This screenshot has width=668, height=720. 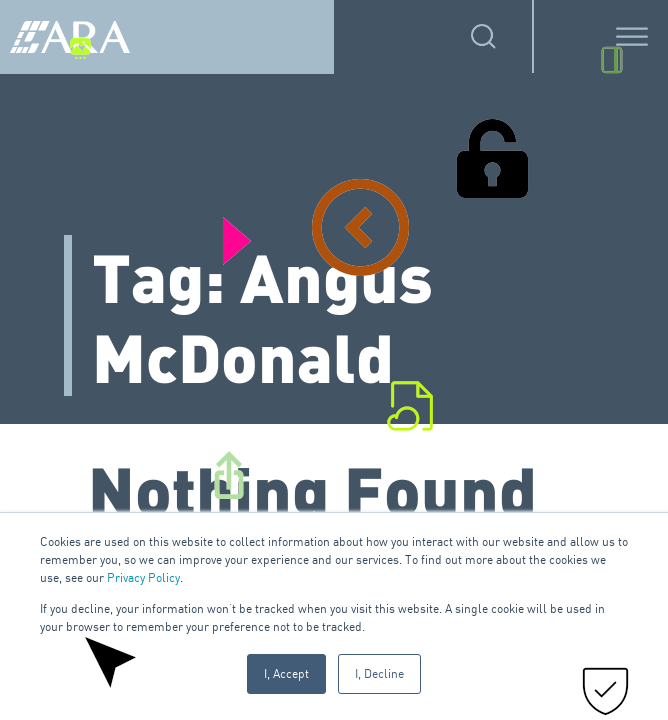 I want to click on unlock or access secured content, so click(x=492, y=158).